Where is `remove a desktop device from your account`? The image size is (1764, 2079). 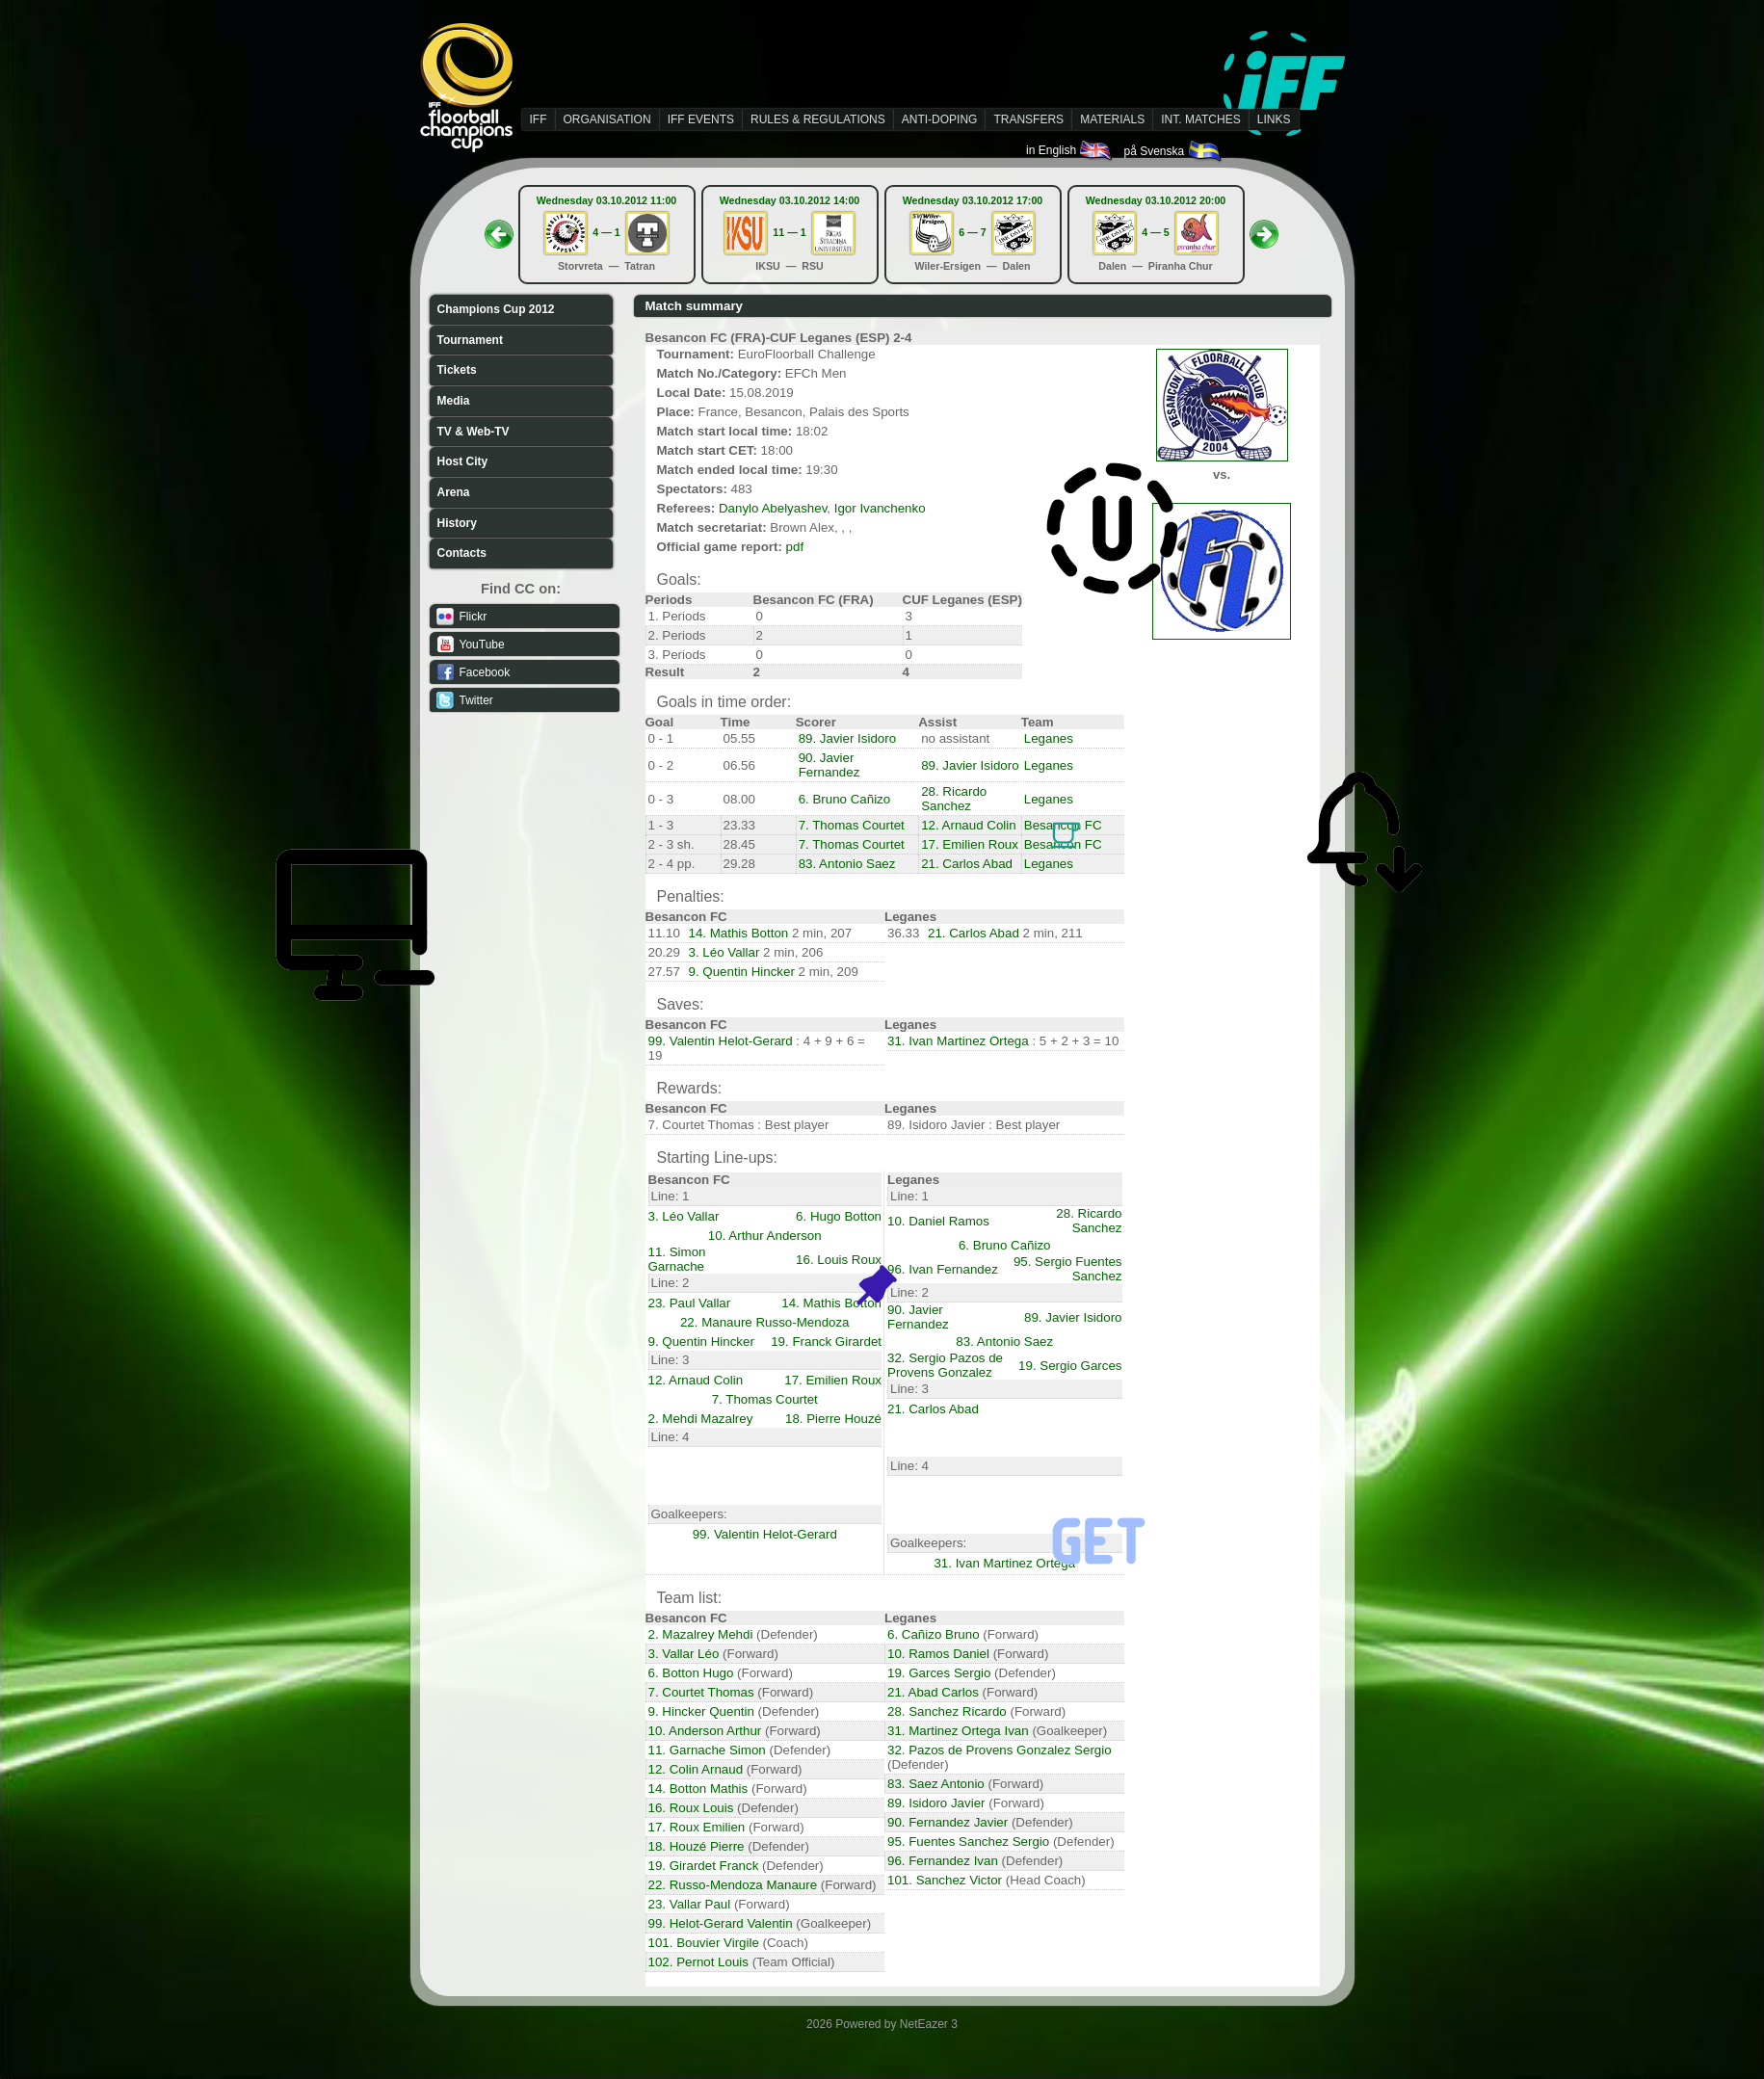
remove a desktop device from your account is located at coordinates (352, 925).